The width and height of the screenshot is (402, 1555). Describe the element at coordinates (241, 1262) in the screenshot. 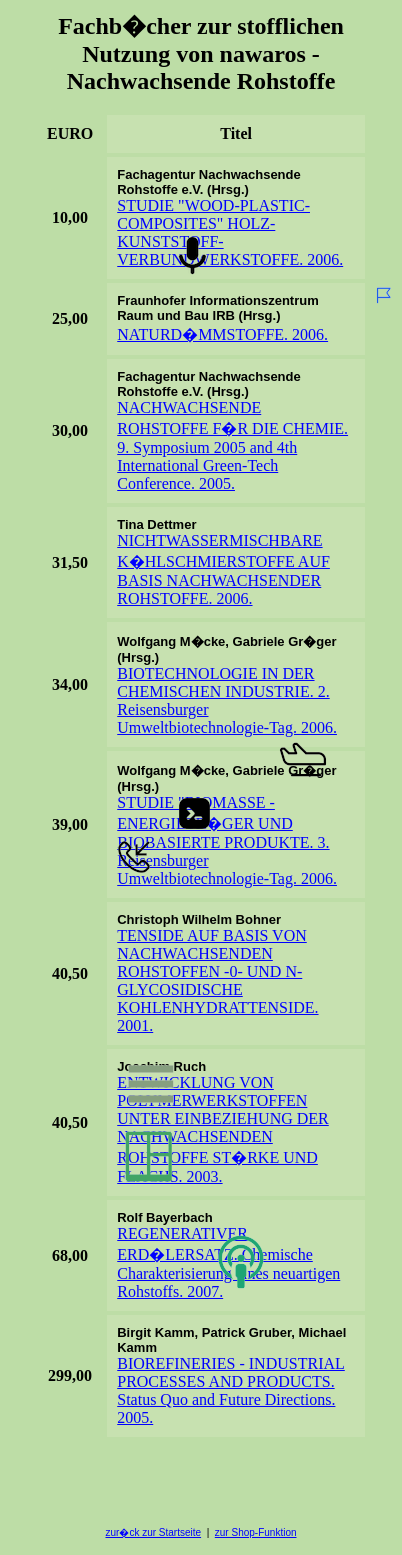

I see `start a live broadcast or stream` at that location.